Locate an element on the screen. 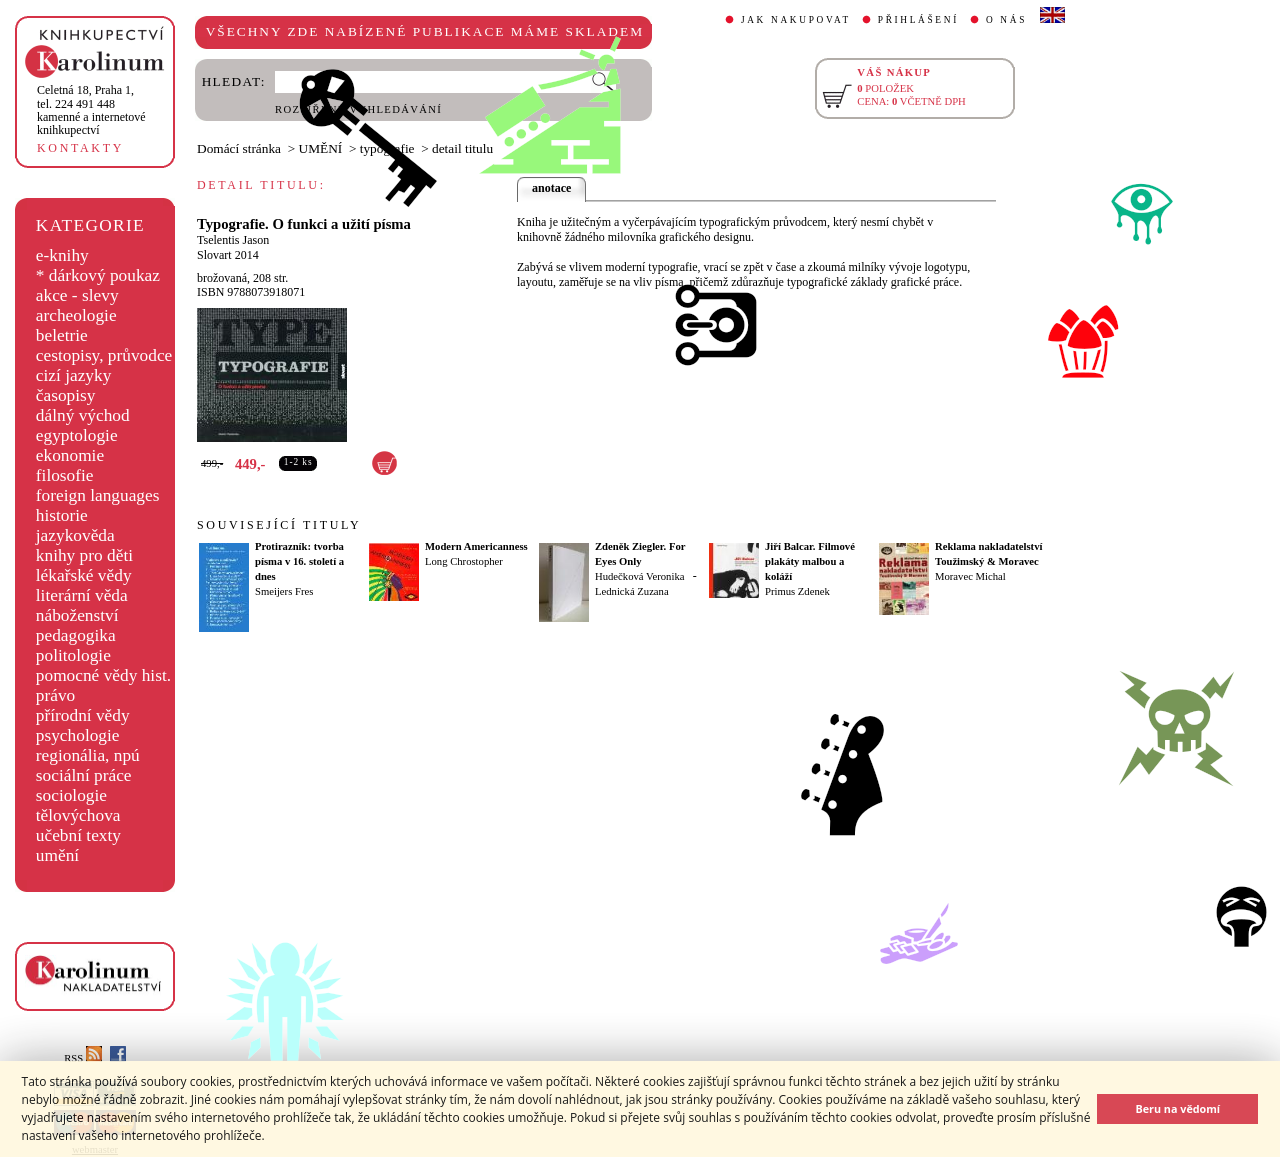 This screenshot has height=1157, width=1280. indicates a horror or gore content warning is located at coordinates (1142, 214).